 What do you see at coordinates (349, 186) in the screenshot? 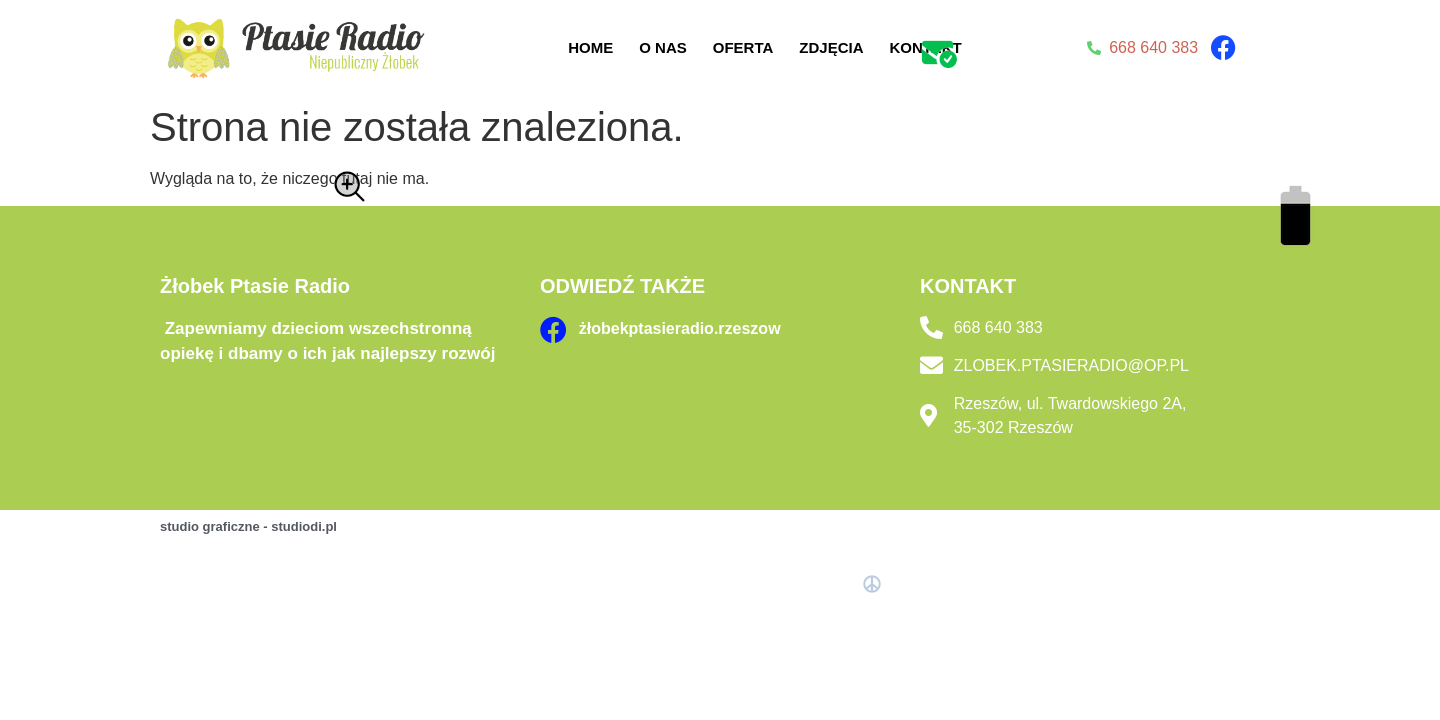
I see `zoom in on content` at bounding box center [349, 186].